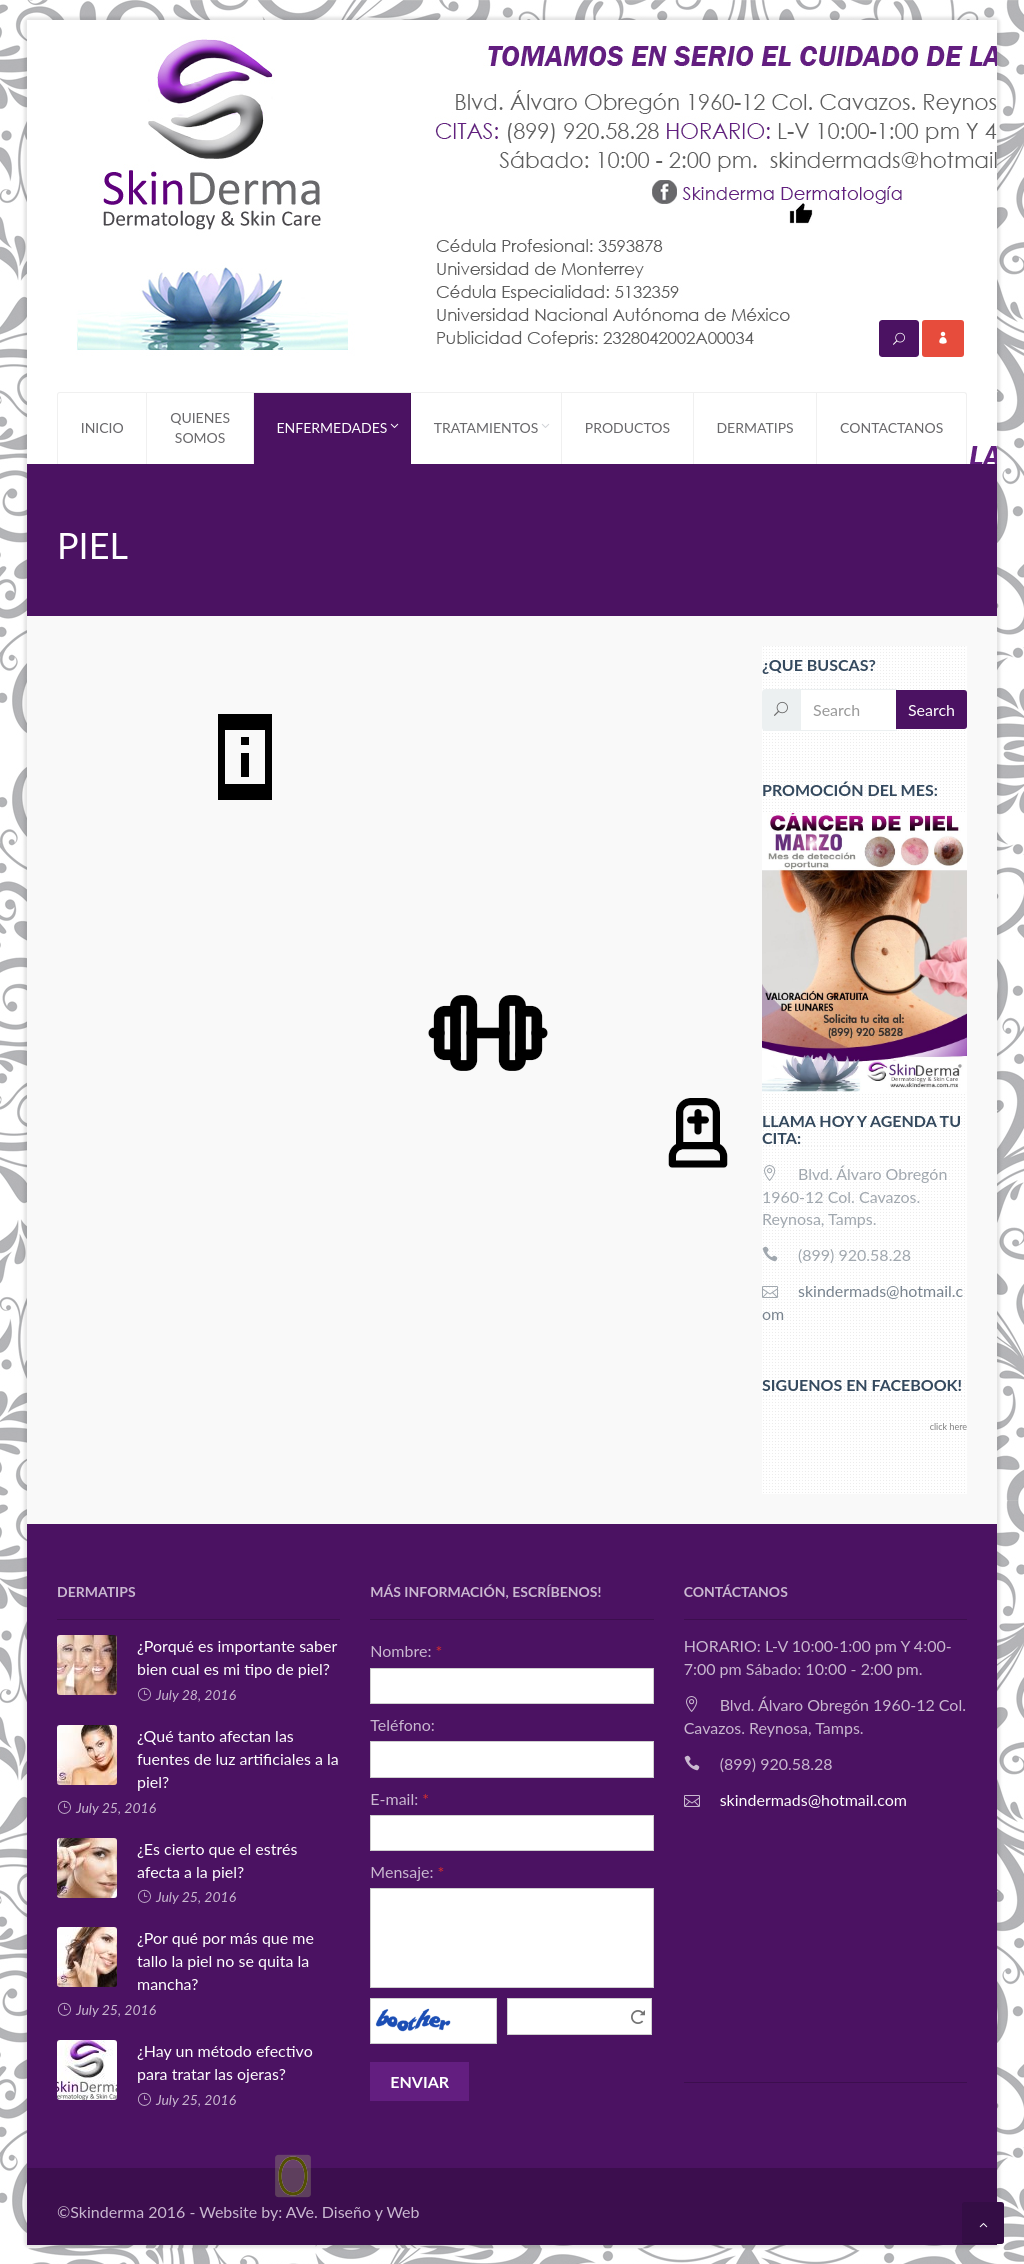 The image size is (1024, 2264). Describe the element at coordinates (488, 1033) in the screenshot. I see `access workout or fitness features` at that location.